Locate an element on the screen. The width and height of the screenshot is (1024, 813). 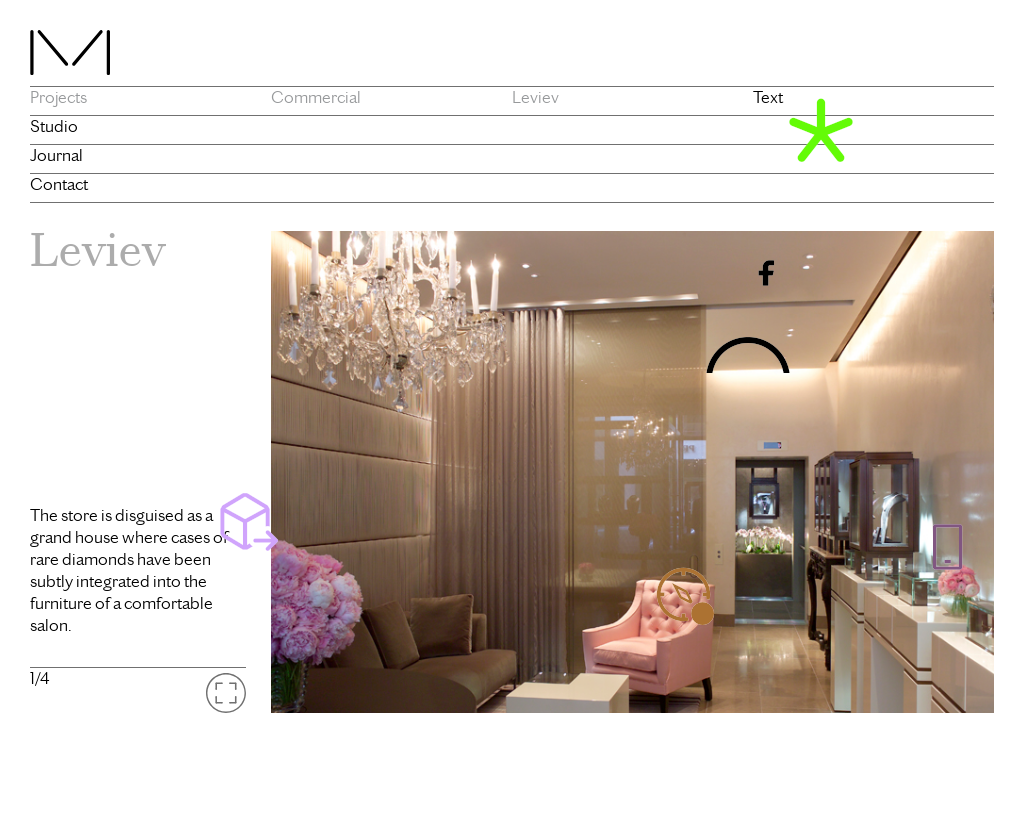
open Facebook app is located at coordinates (767, 273).